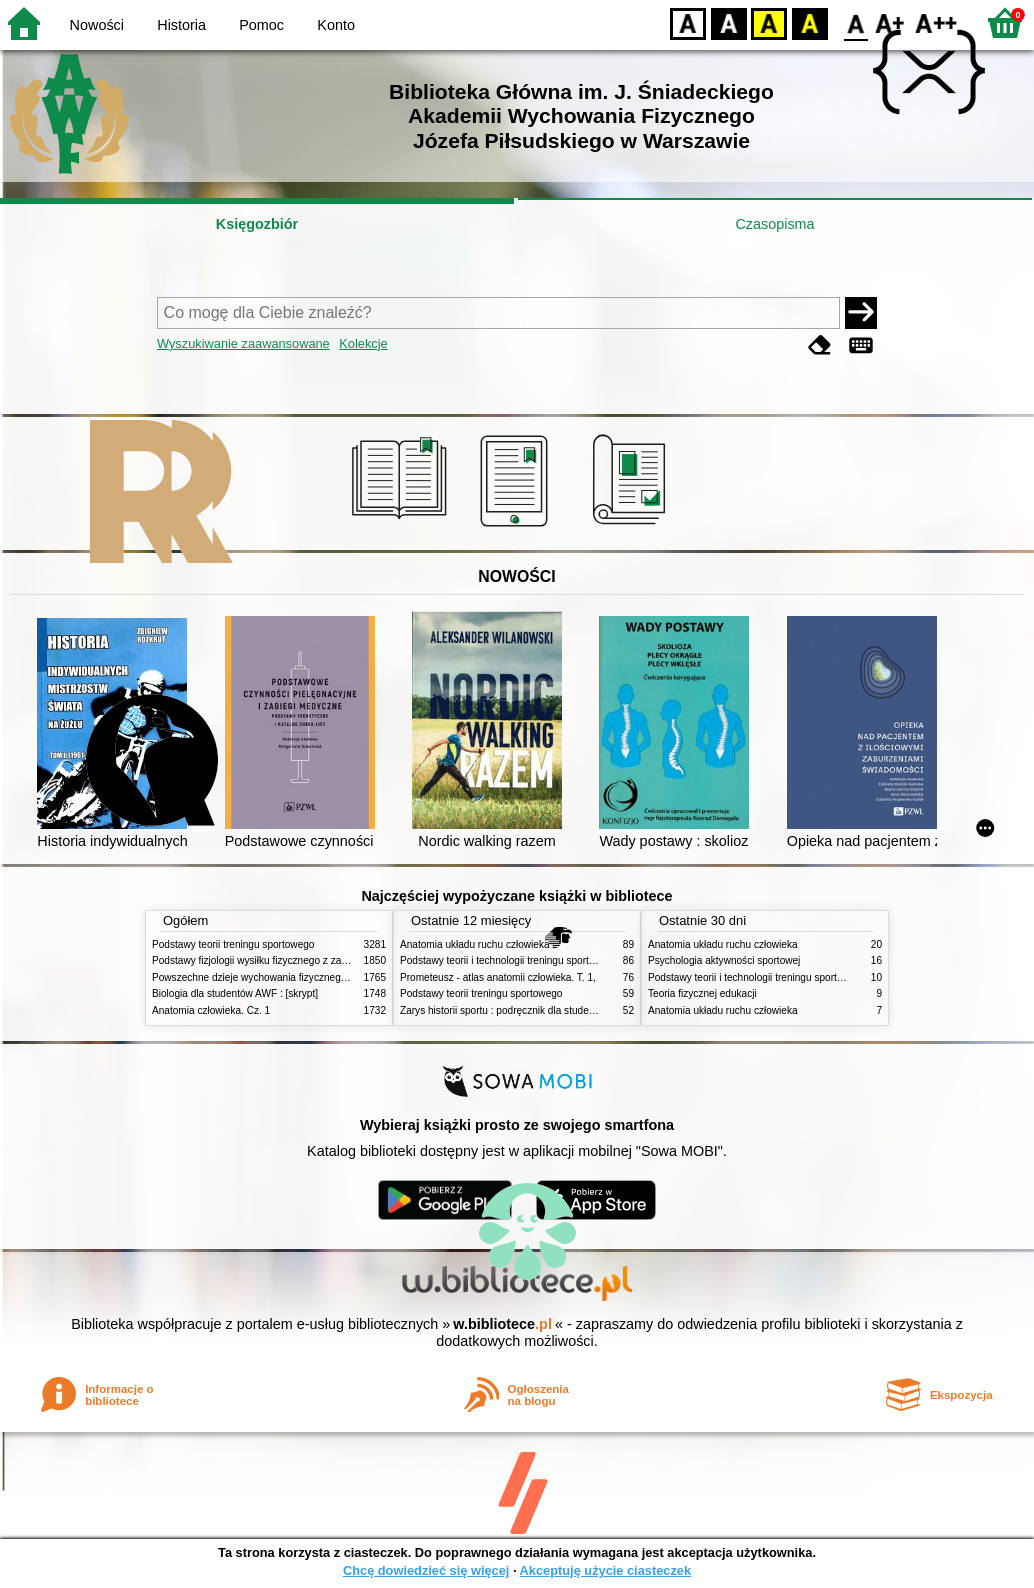 The height and width of the screenshot is (1588, 1034). I want to click on XRP cryptocurrency logo, so click(929, 72).